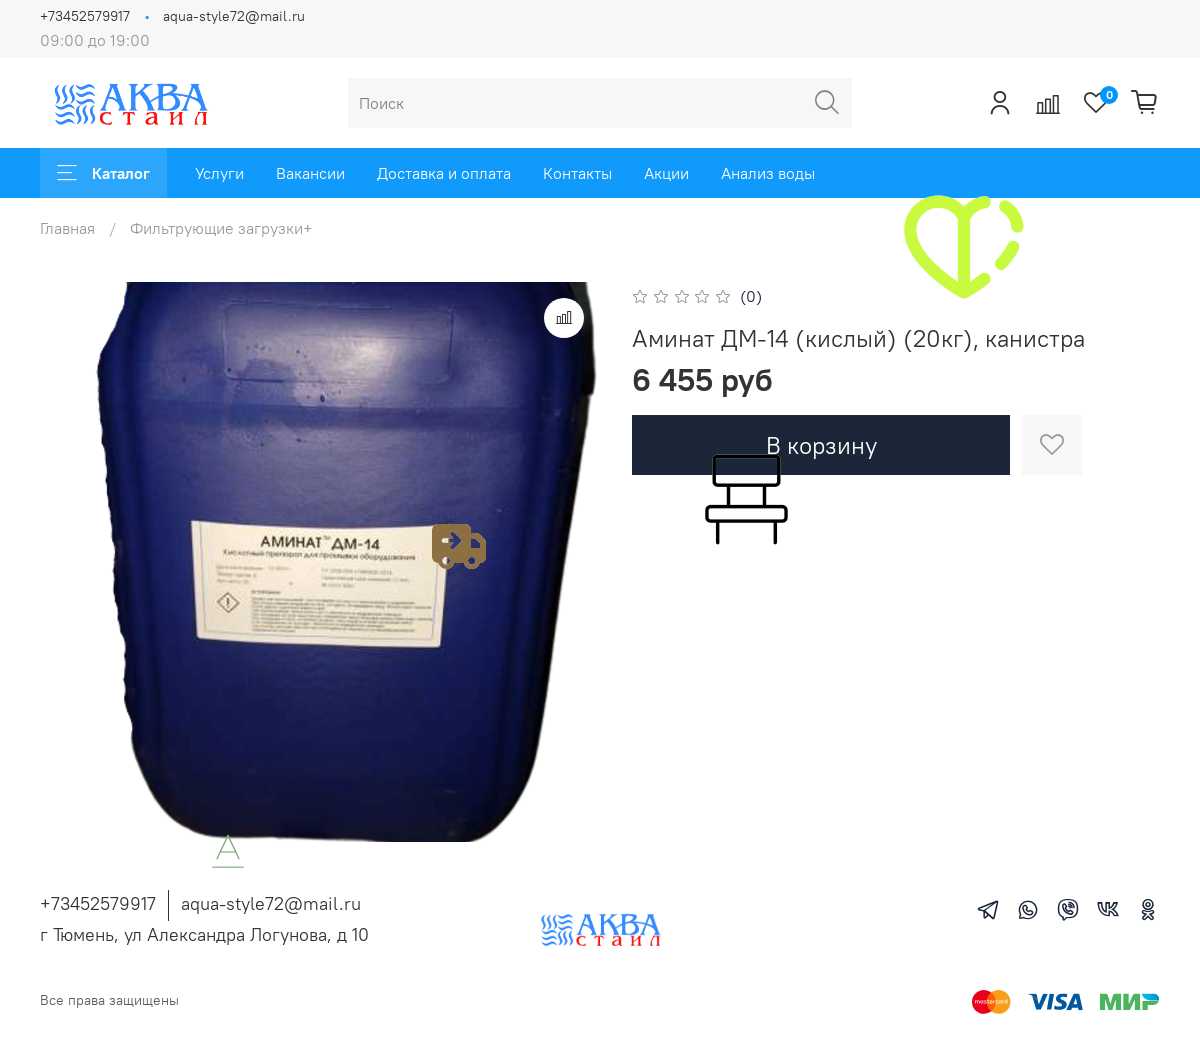  What do you see at coordinates (459, 545) in the screenshot?
I see `track outgoing shipment` at bounding box center [459, 545].